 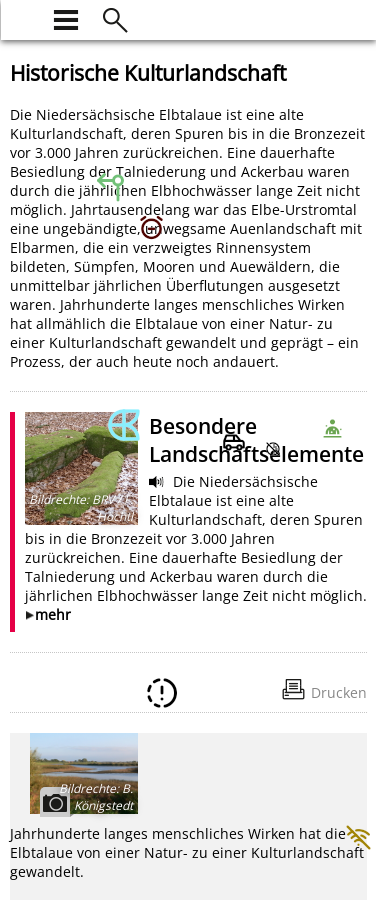 I want to click on remove or delete an alarm, so click(x=151, y=227).